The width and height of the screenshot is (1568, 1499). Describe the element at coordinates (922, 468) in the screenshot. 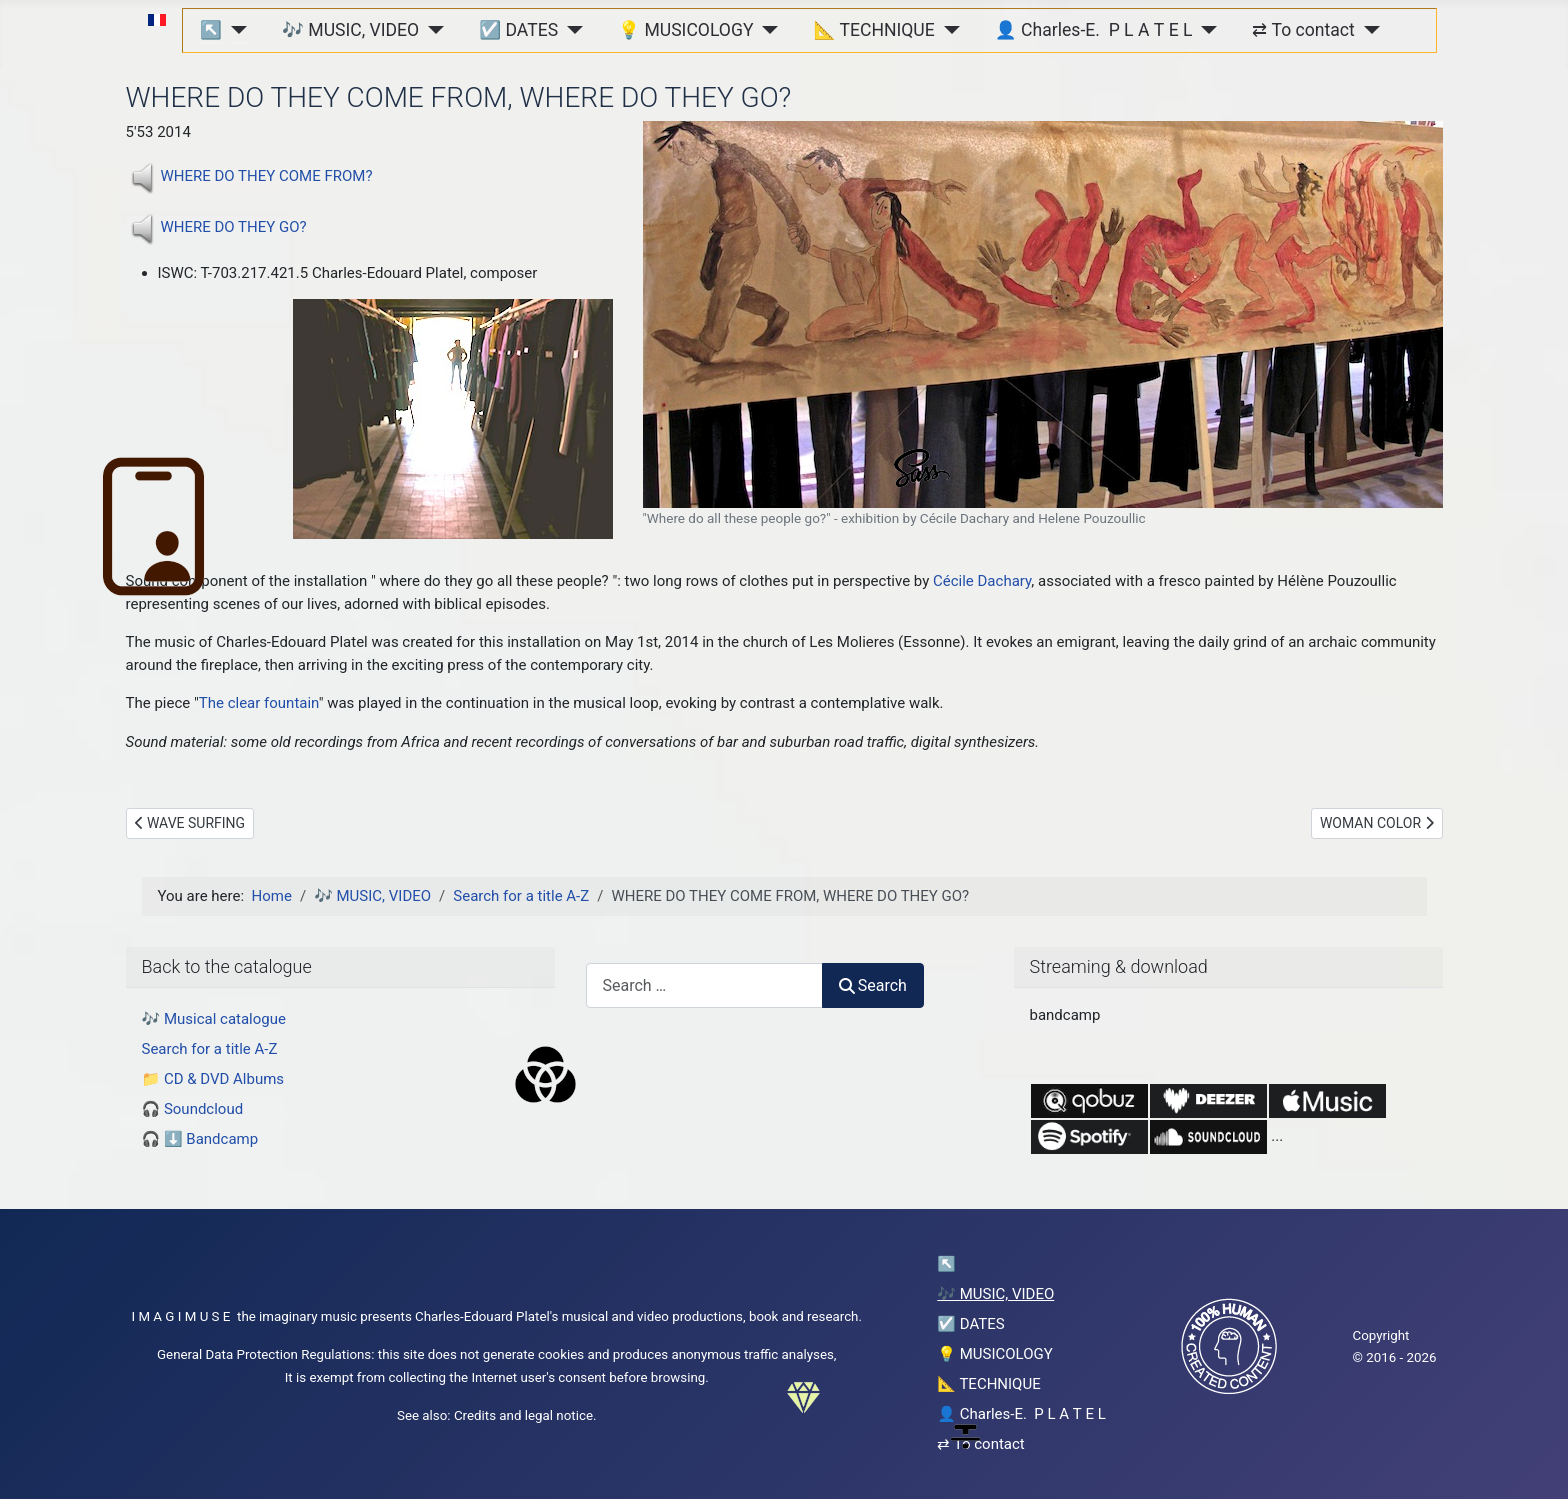

I see `sass stylesheet preprocessor logo` at that location.